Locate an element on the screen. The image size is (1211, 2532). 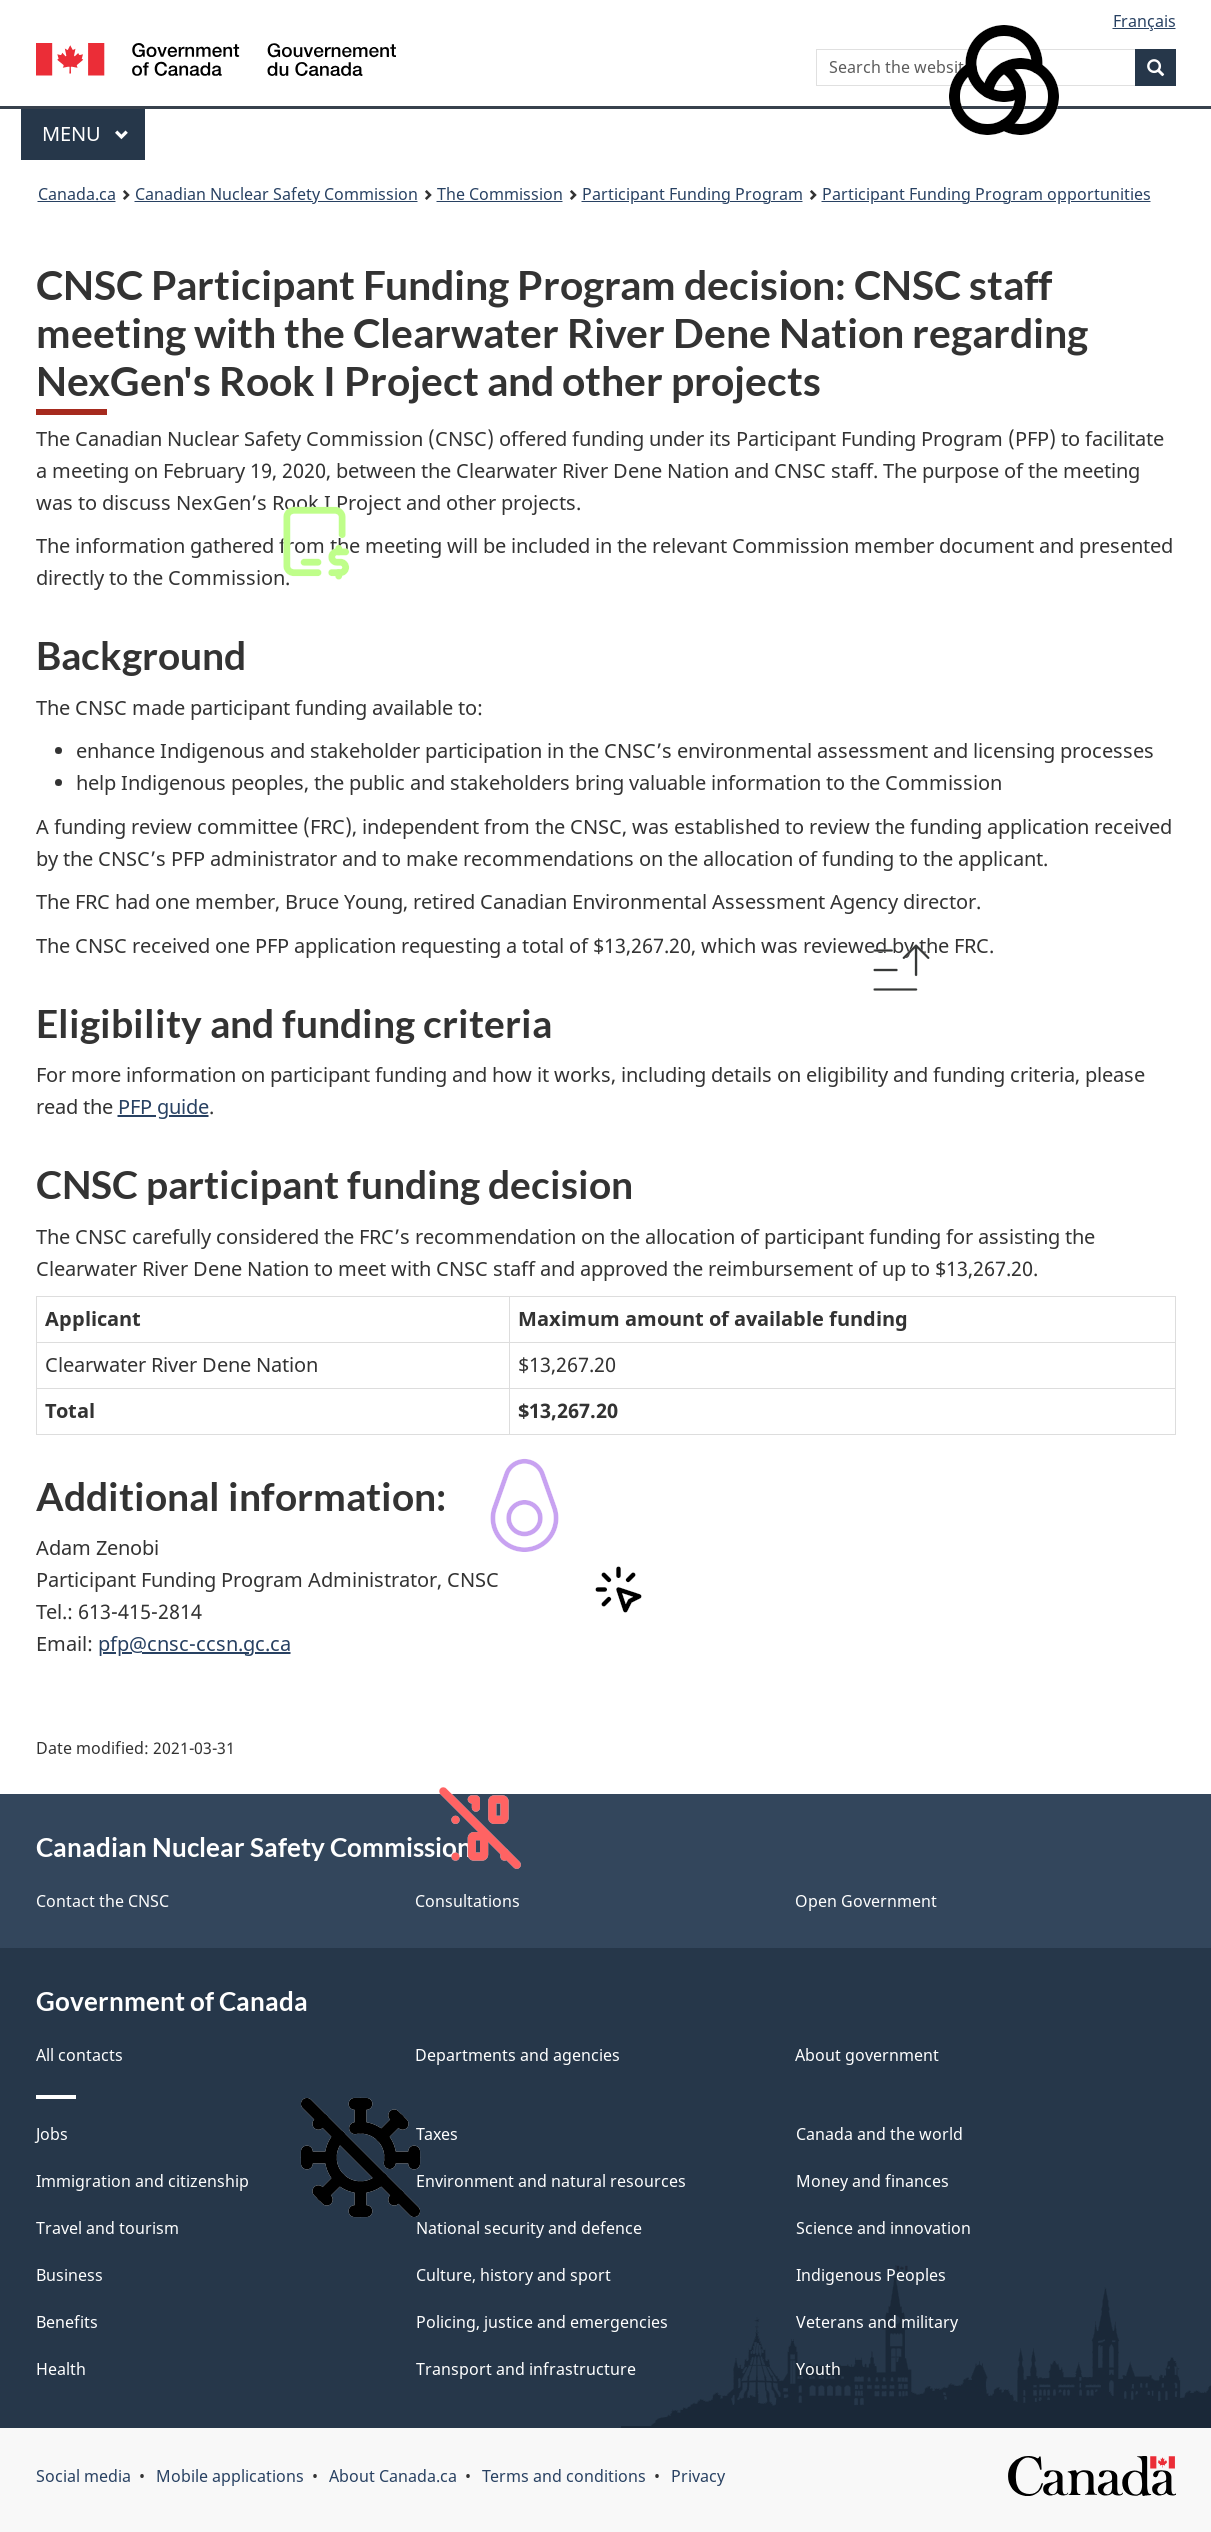
virus protection enabled or threat neutralized is located at coordinates (360, 2157).